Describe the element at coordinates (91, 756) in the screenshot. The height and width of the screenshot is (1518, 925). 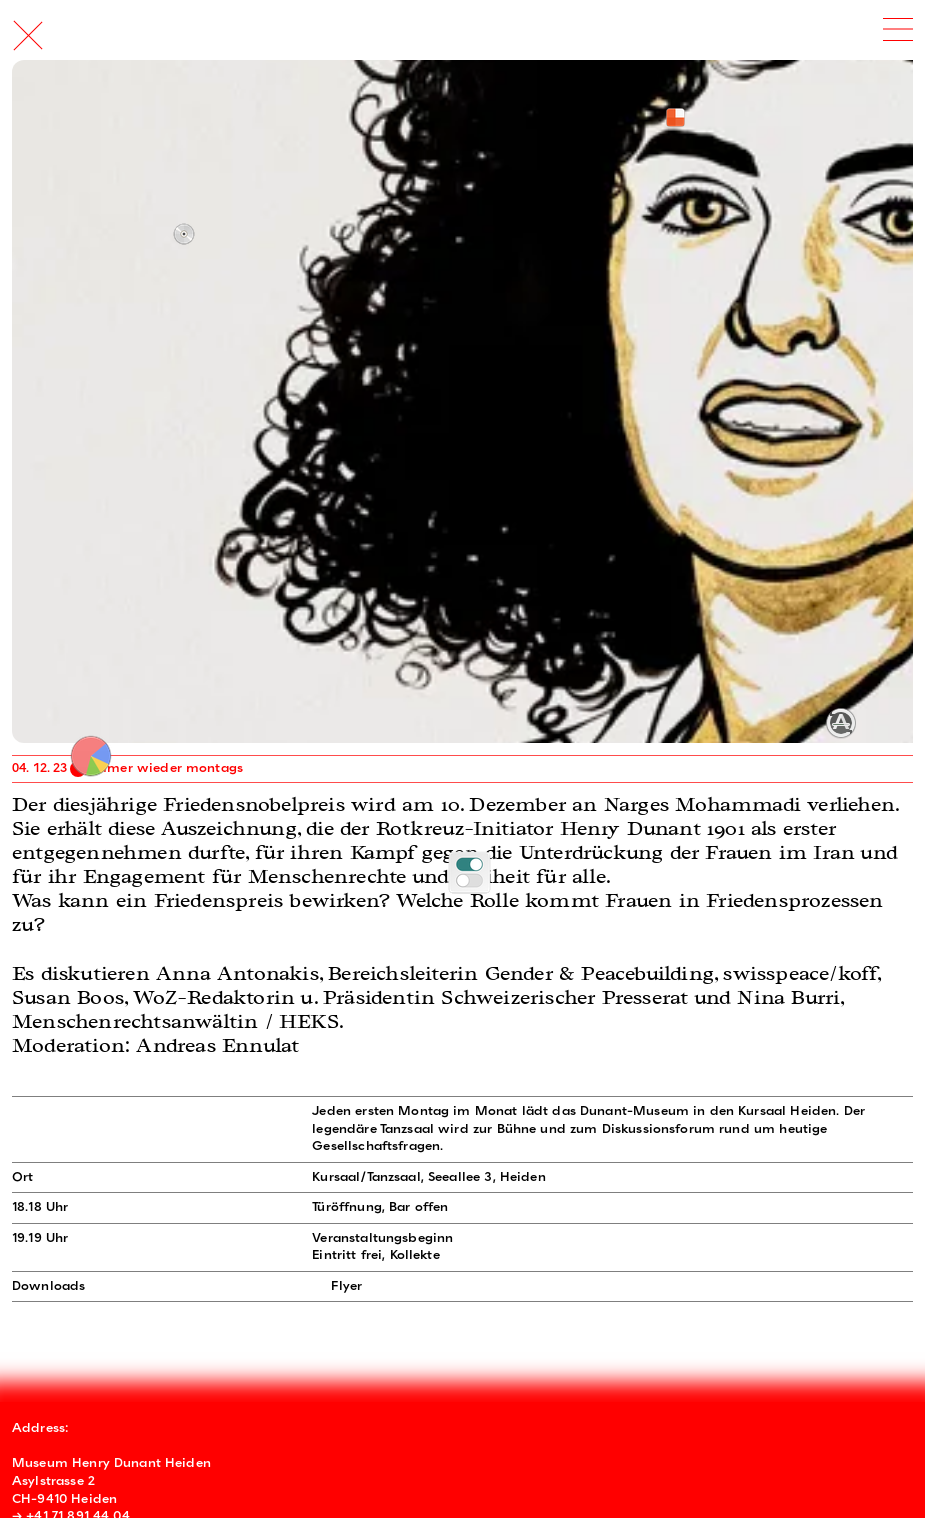
I see `open disk usage analyzer app` at that location.